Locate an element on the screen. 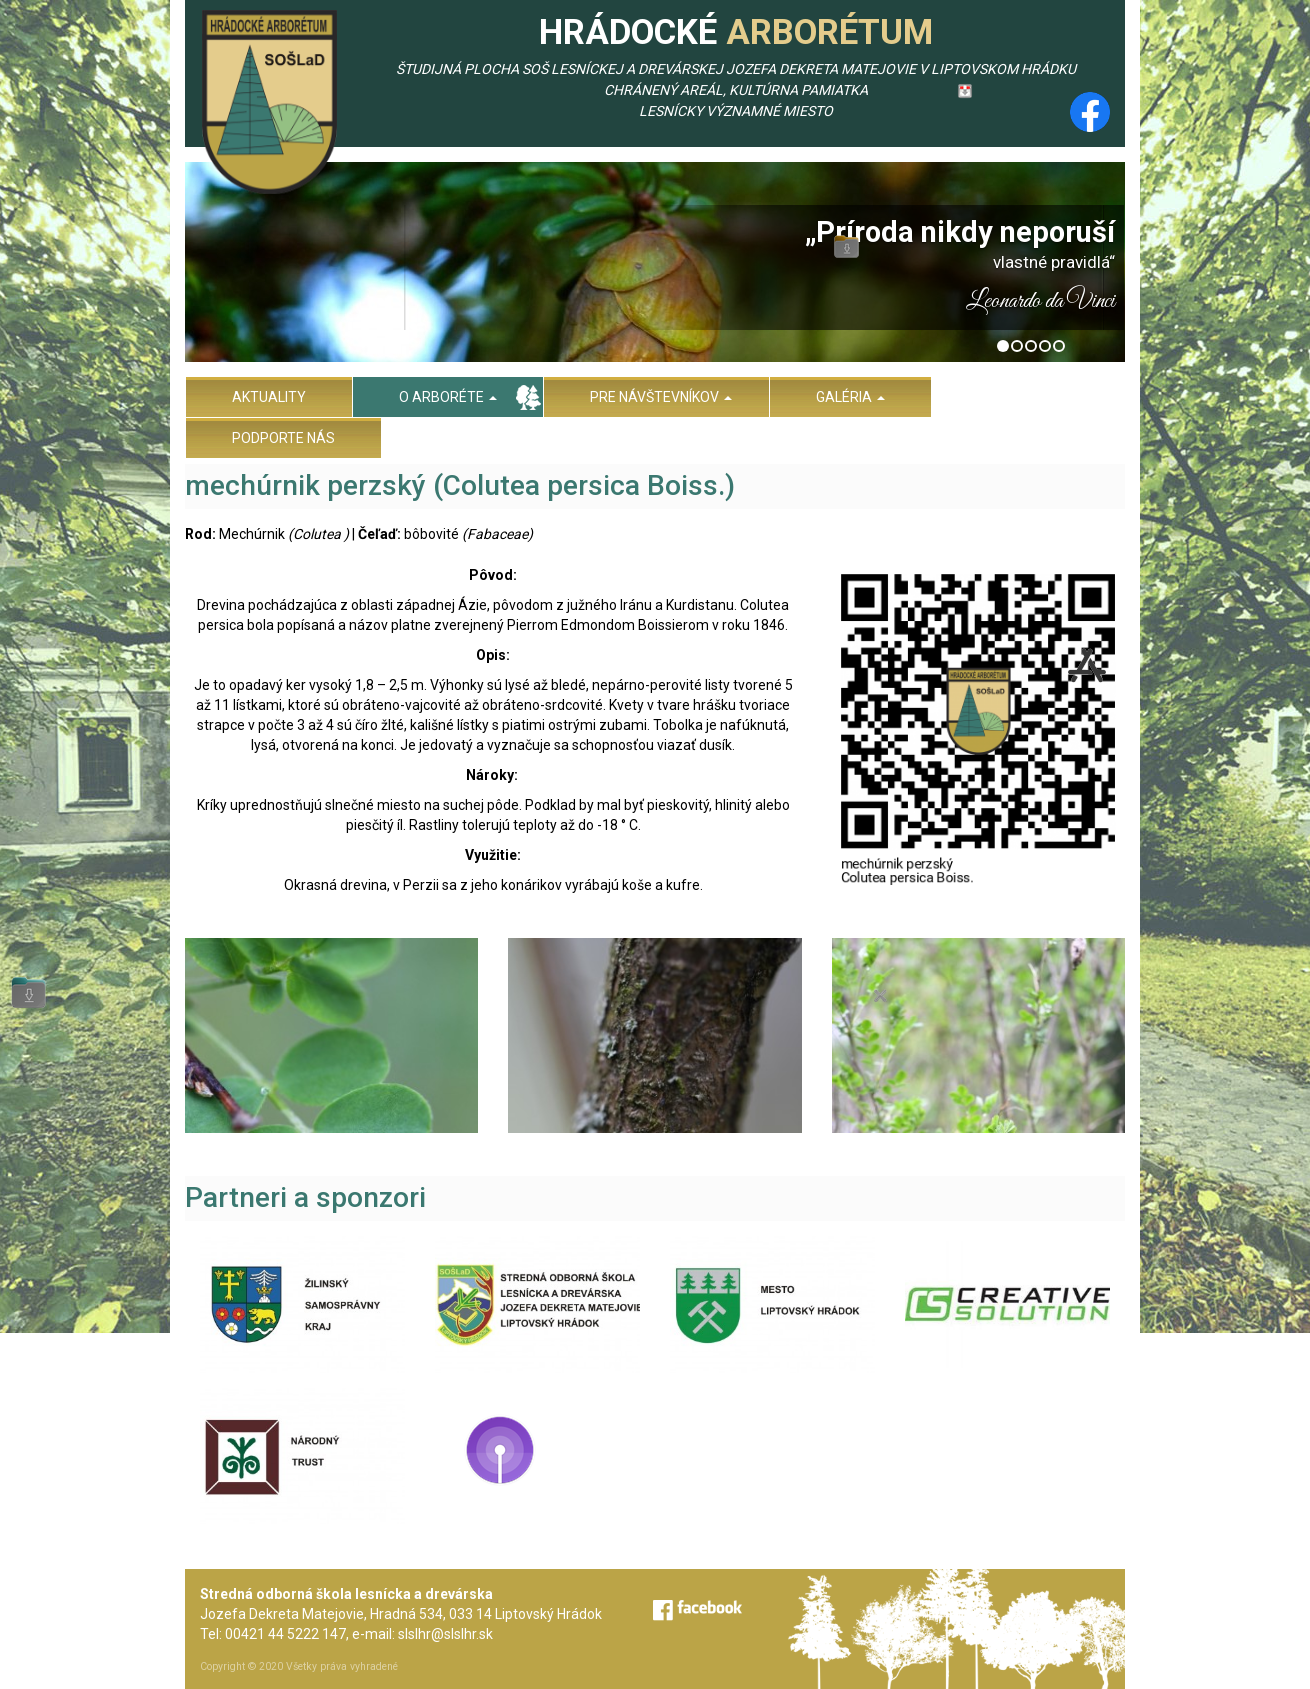 Image resolution: width=1310 pixels, height=1689 pixels. open the podcasts app is located at coordinates (500, 1450).